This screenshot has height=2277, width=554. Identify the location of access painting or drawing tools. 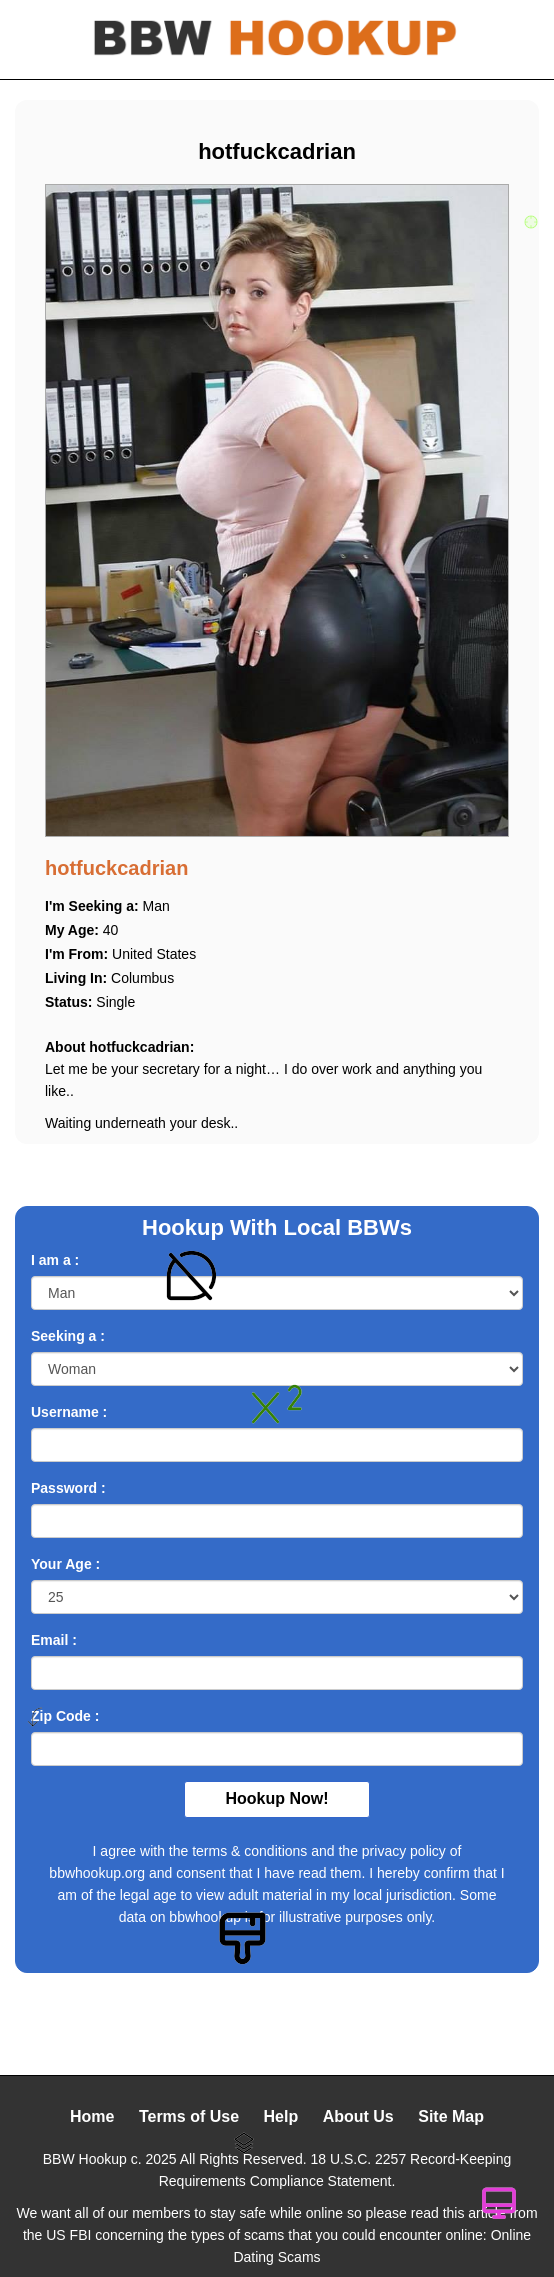
(242, 1937).